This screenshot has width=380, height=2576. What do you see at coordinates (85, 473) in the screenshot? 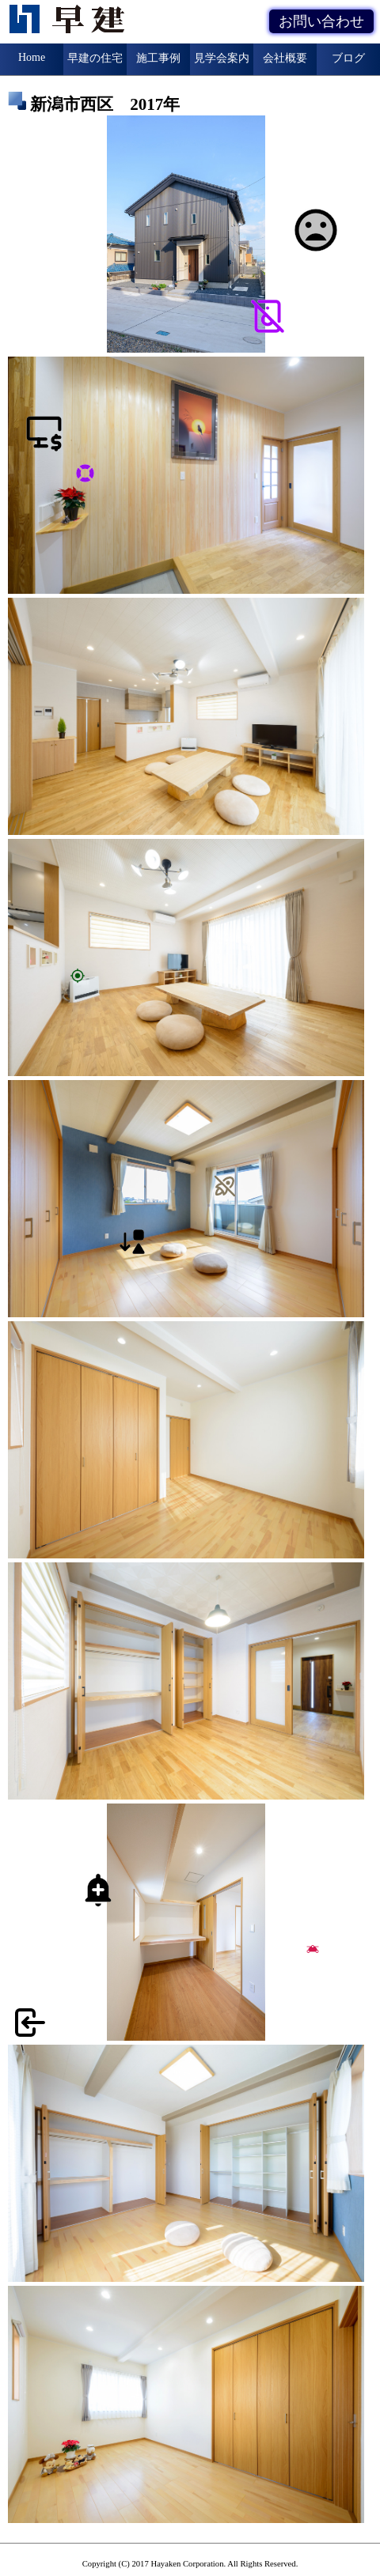
I see `access help or support center` at bounding box center [85, 473].